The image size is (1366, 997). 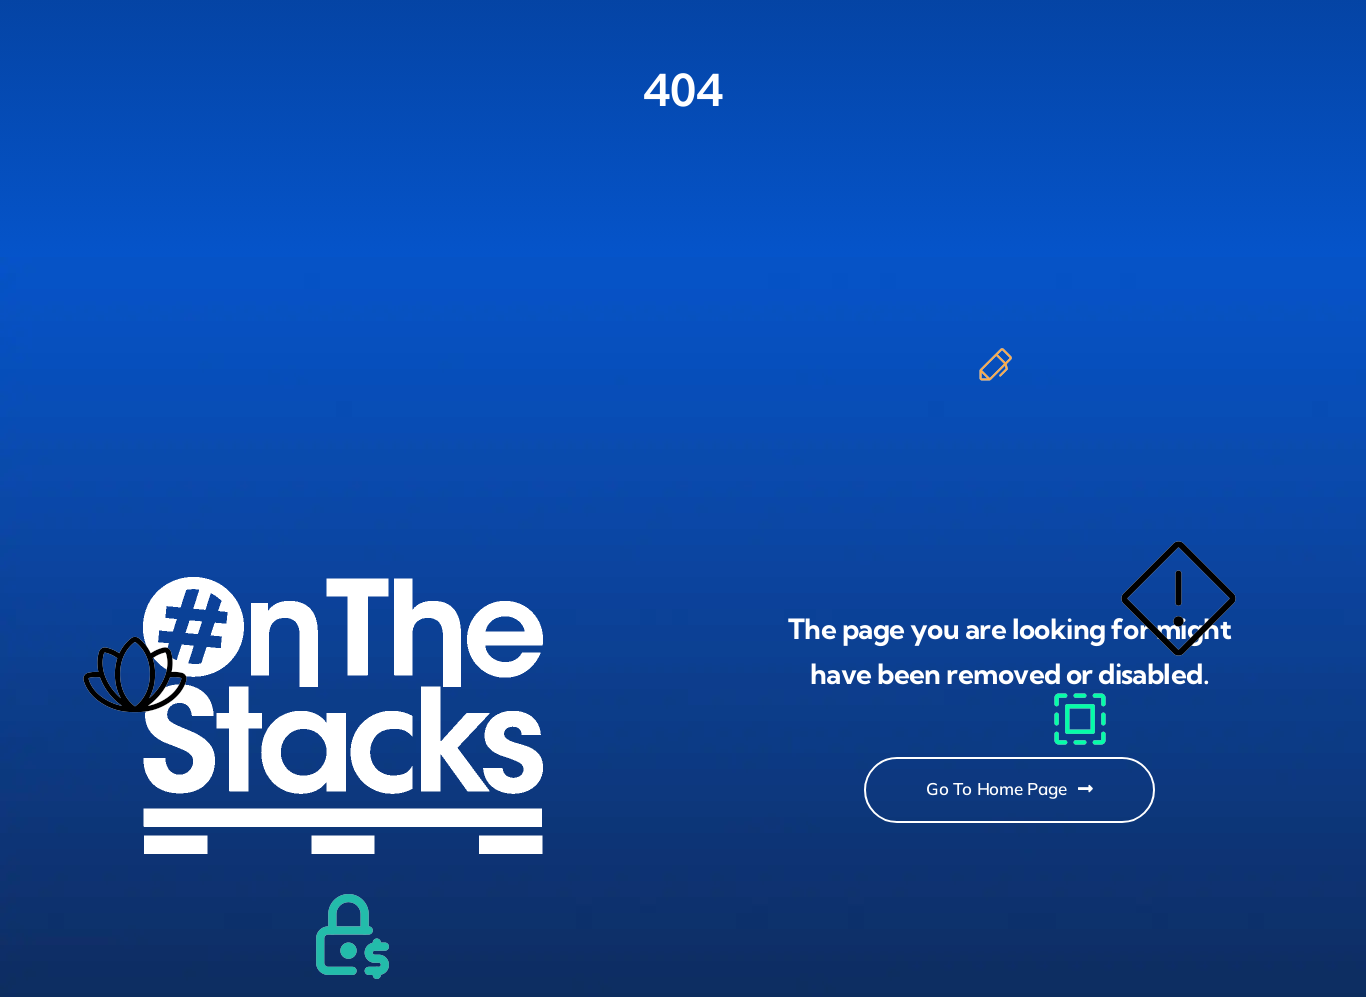 What do you see at coordinates (348, 934) in the screenshot?
I see `indicates content requires payment to access` at bounding box center [348, 934].